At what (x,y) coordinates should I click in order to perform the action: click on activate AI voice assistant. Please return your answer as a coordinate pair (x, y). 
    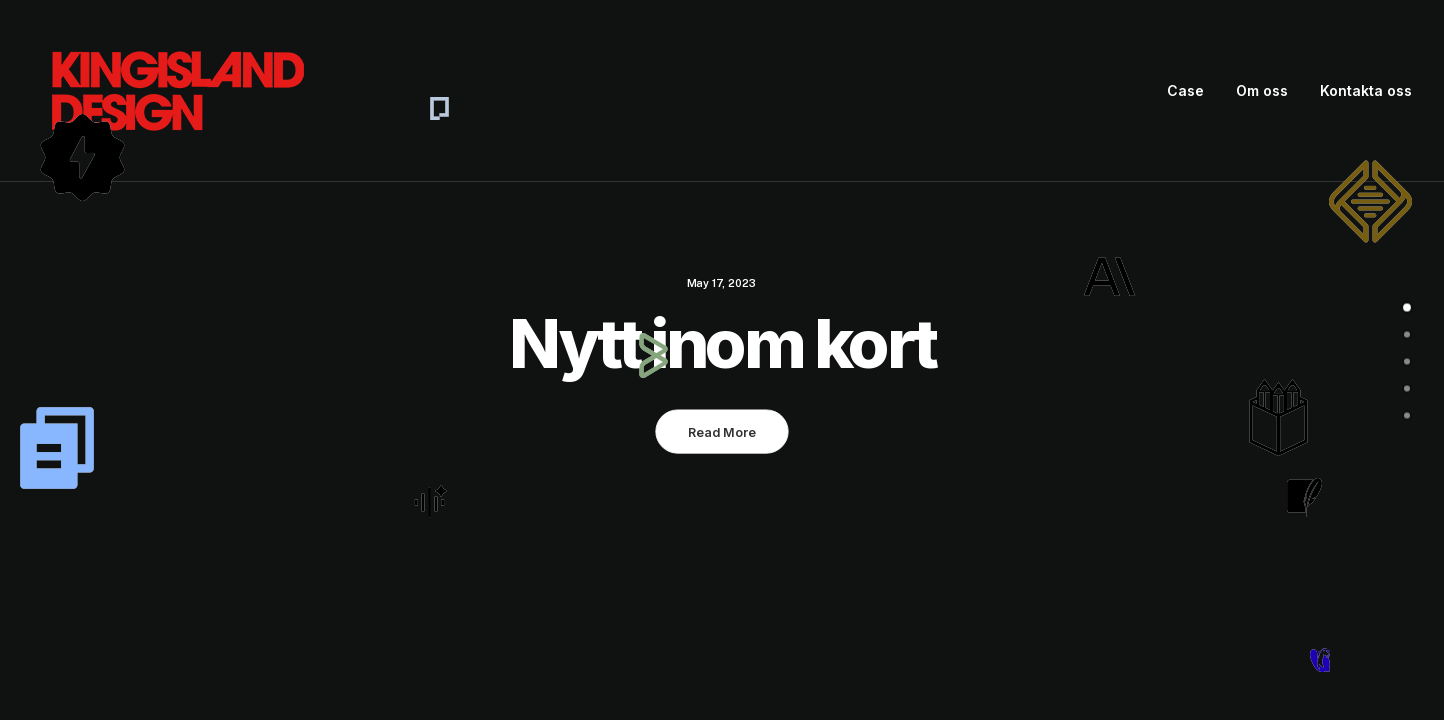
    Looking at the image, I should click on (429, 502).